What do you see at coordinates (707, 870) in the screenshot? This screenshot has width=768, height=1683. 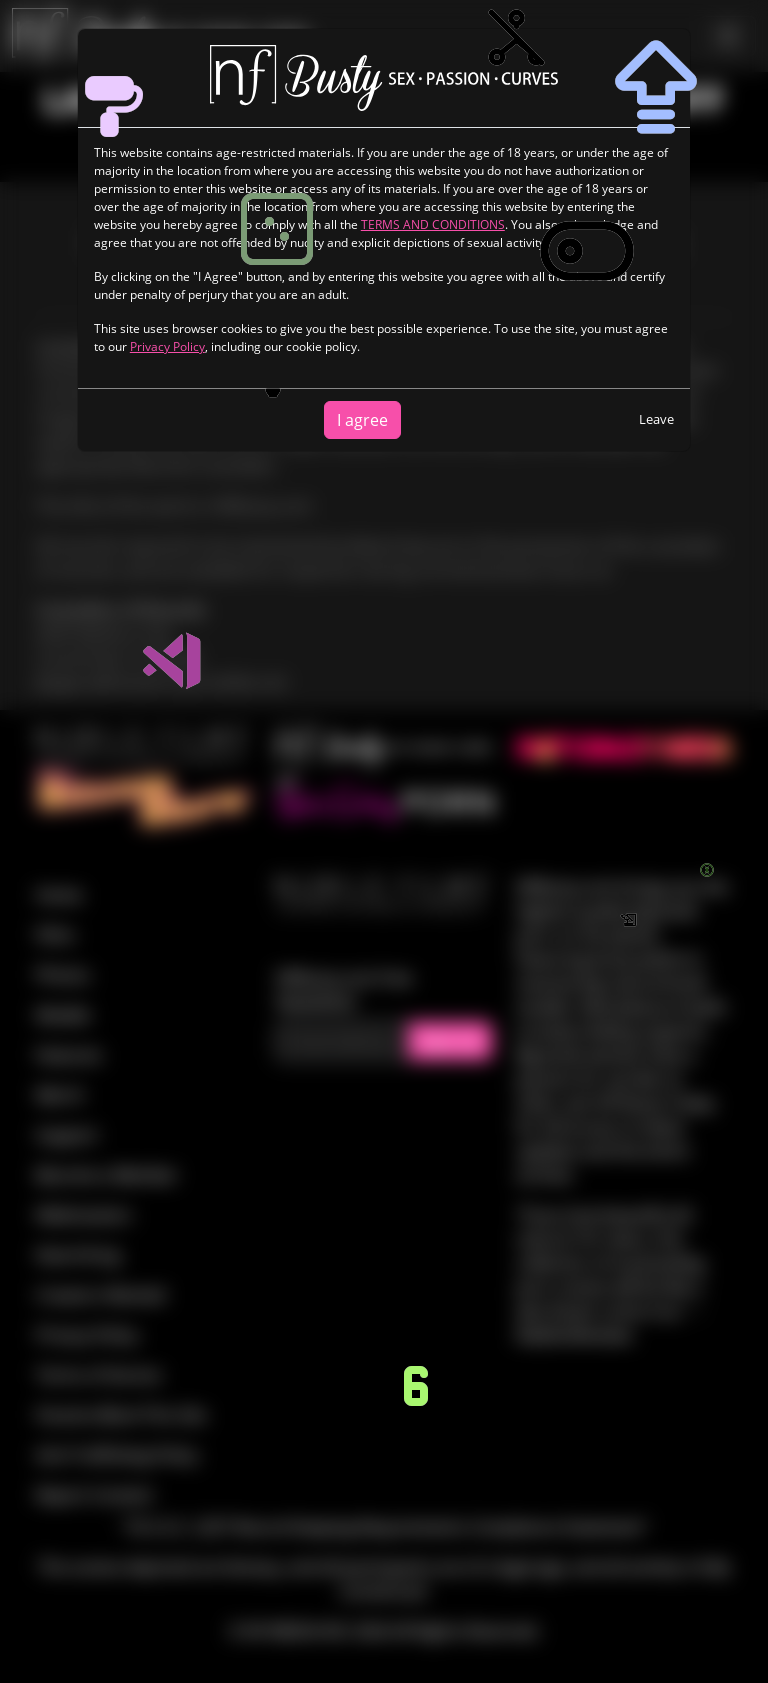 I see `close or cancel an action` at bounding box center [707, 870].